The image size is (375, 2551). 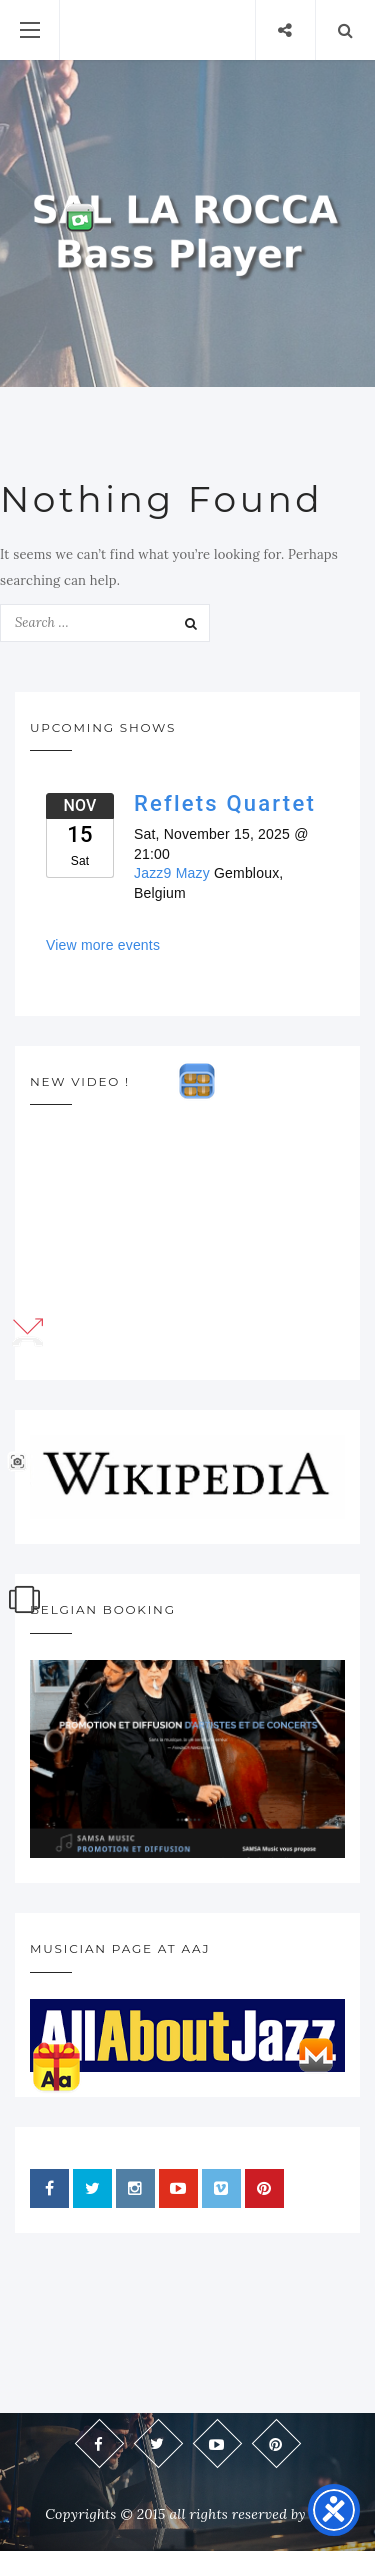 I want to click on access multitasking or window management settings, so click(x=24, y=1599).